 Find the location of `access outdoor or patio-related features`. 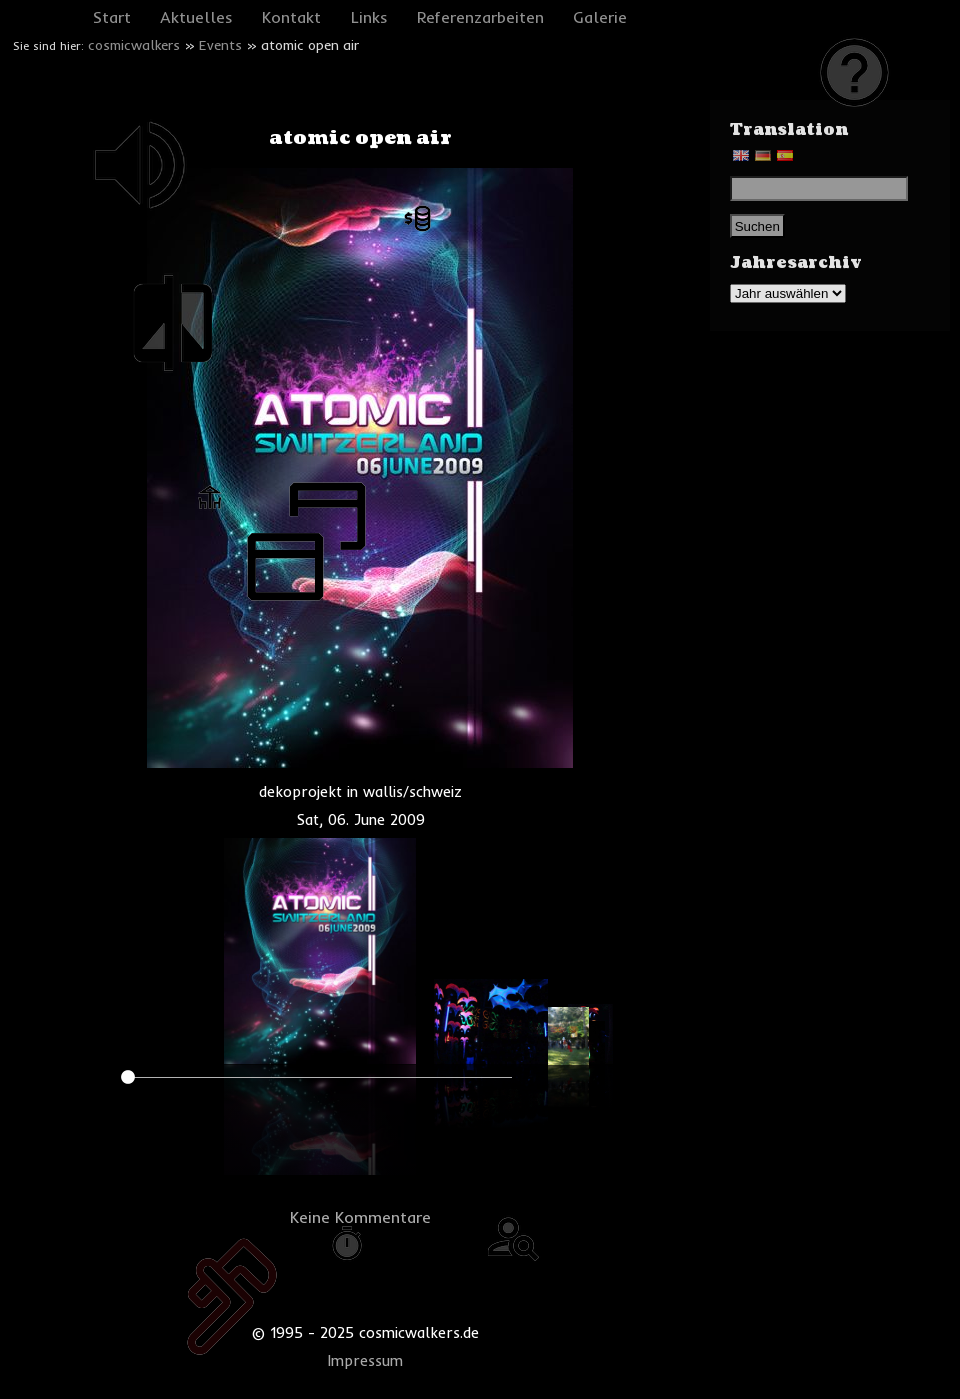

access outdoor or patio-related features is located at coordinates (210, 497).